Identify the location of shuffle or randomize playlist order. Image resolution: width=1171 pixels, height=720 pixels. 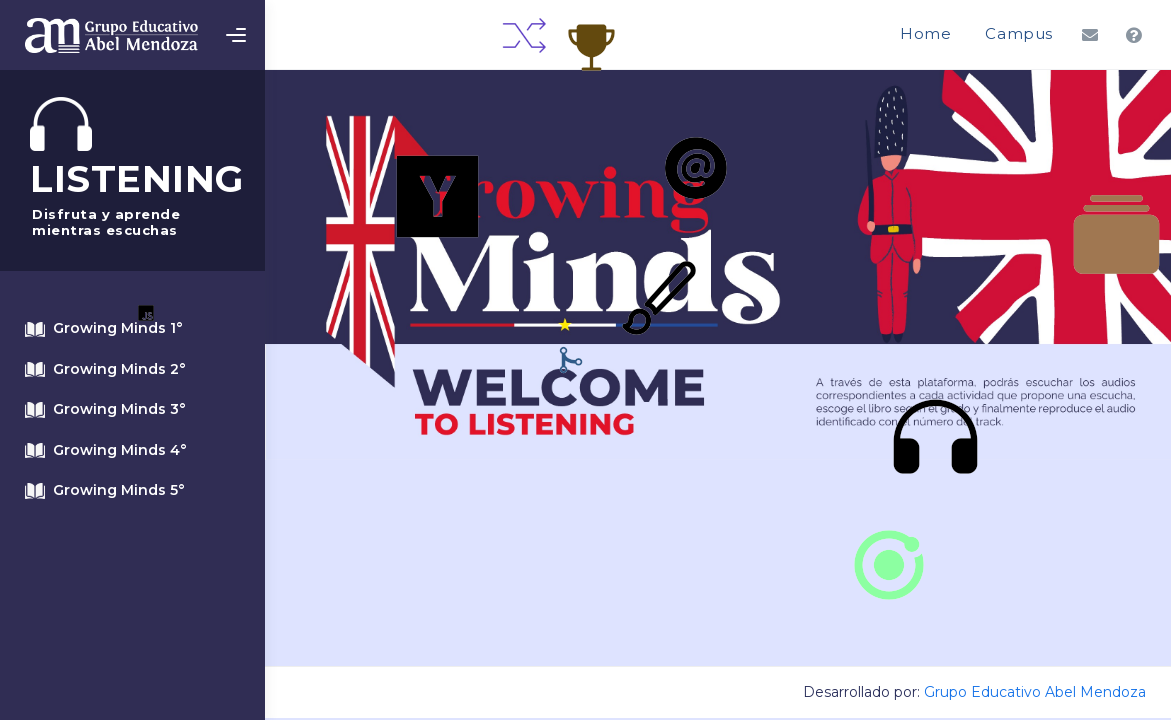
(523, 35).